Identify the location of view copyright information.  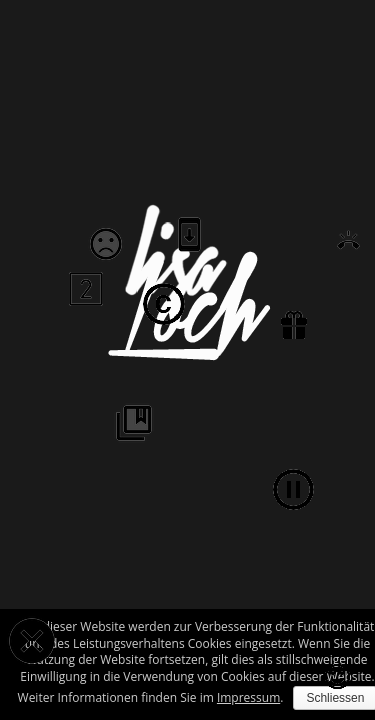
(164, 304).